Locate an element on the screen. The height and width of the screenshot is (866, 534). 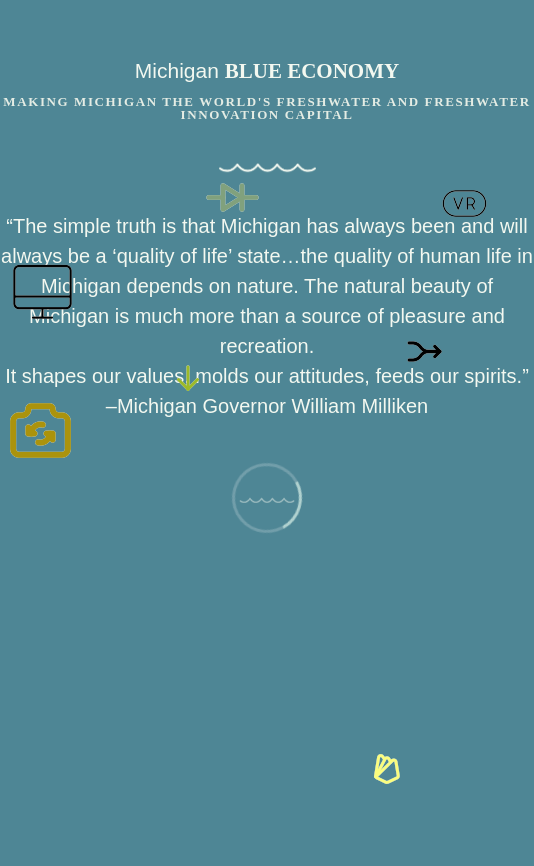
switch between front and rear camera is located at coordinates (40, 430).